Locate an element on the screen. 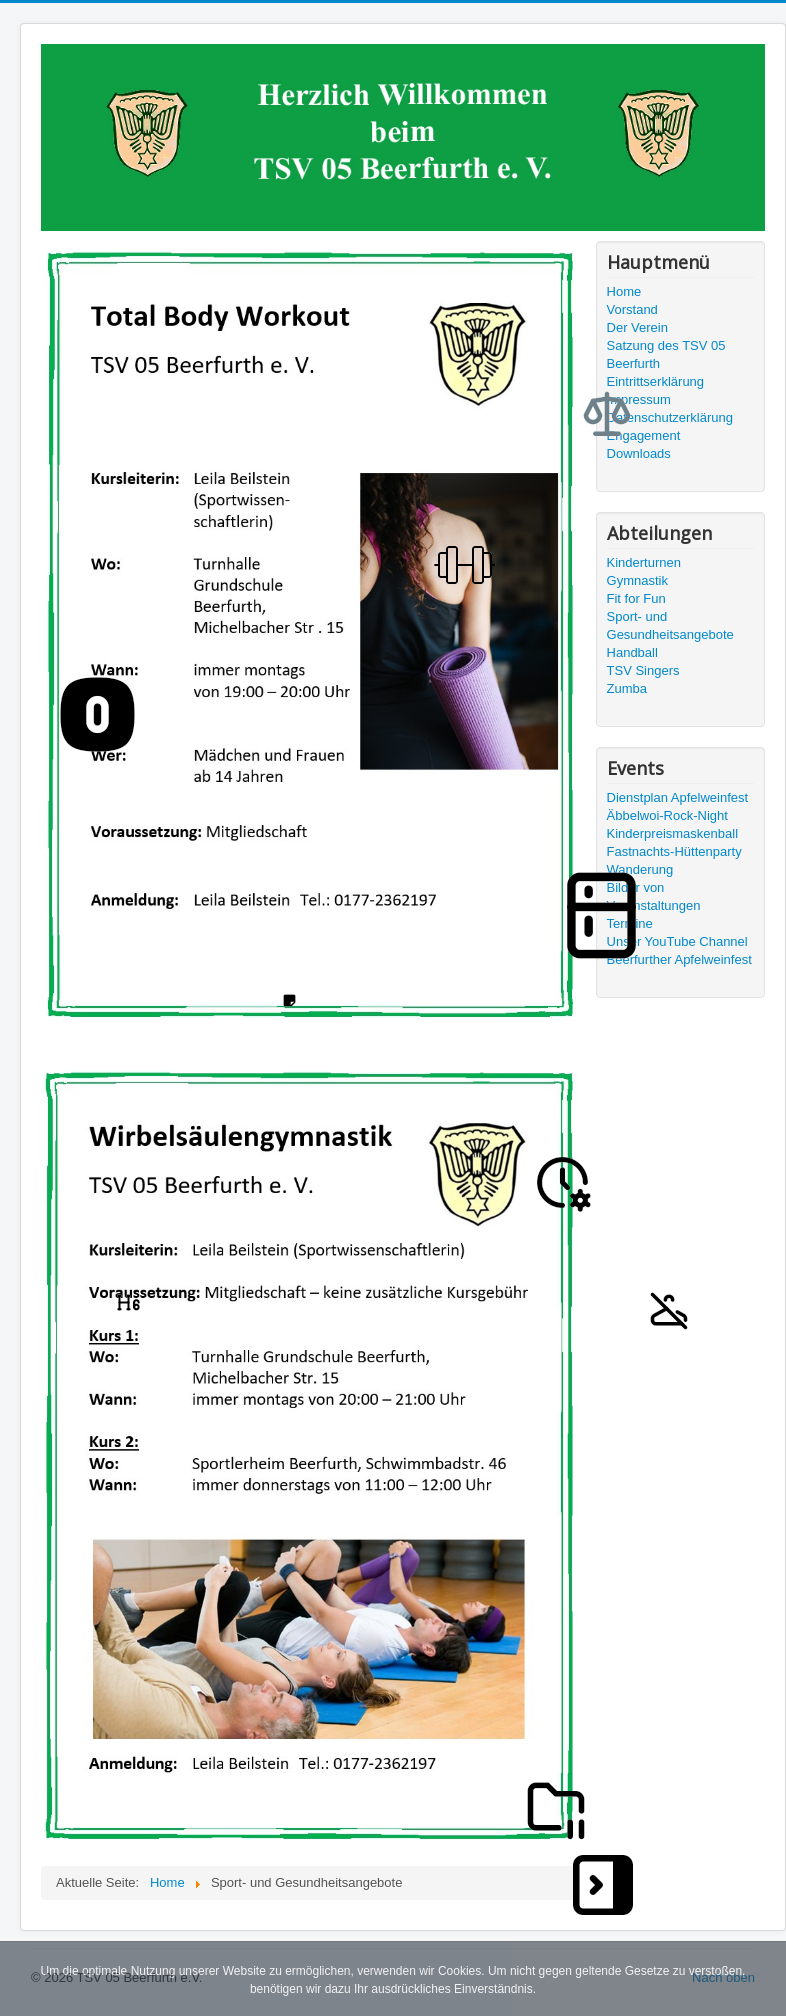 This screenshot has width=786, height=2016. access time or clock settings is located at coordinates (562, 1182).